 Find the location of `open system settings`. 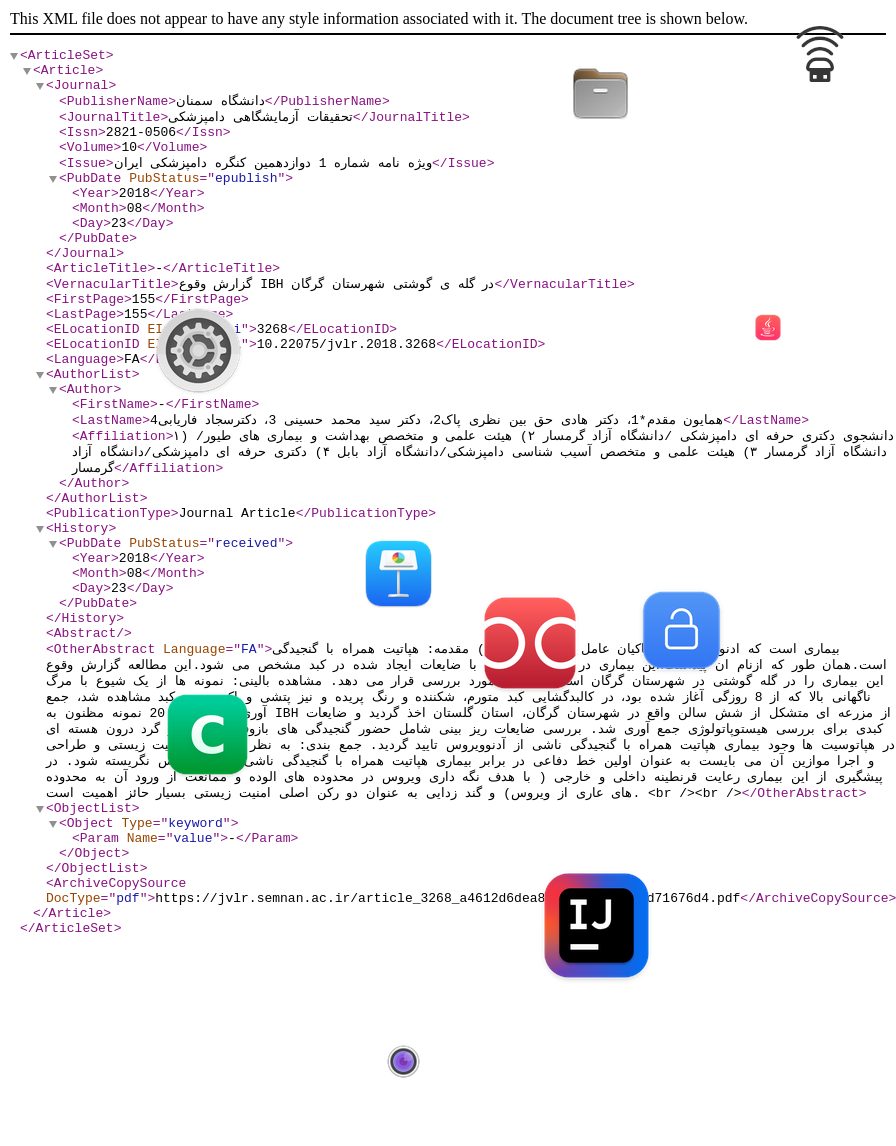

open system settings is located at coordinates (198, 350).